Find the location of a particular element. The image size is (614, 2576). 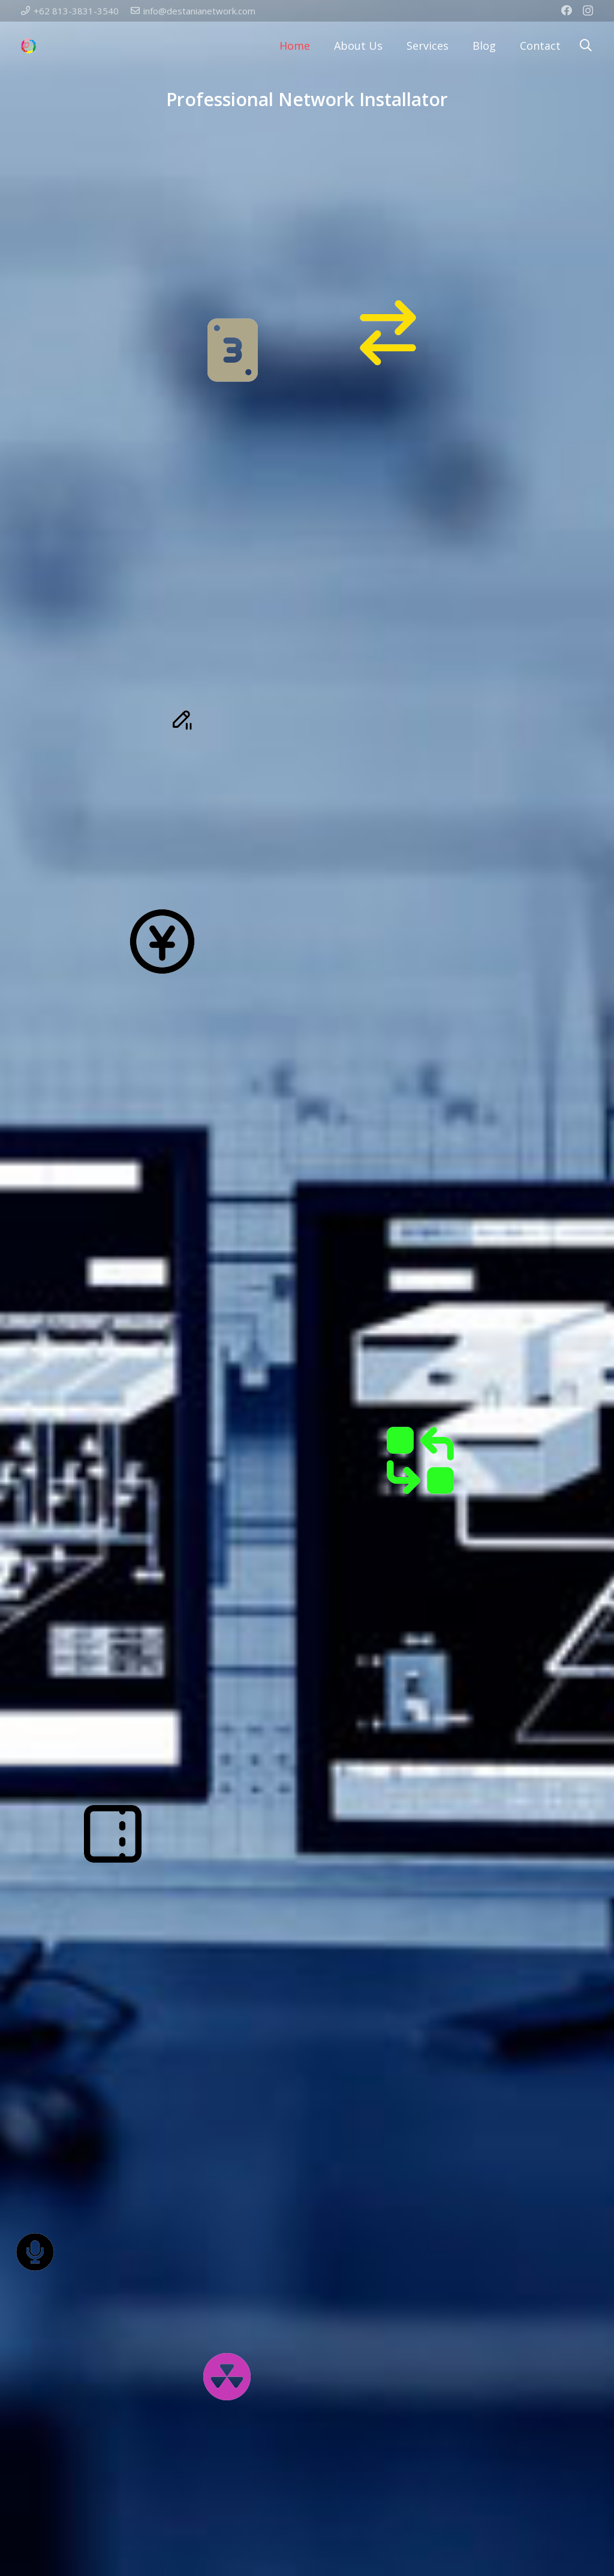

tap to start voice recording is located at coordinates (35, 2252).